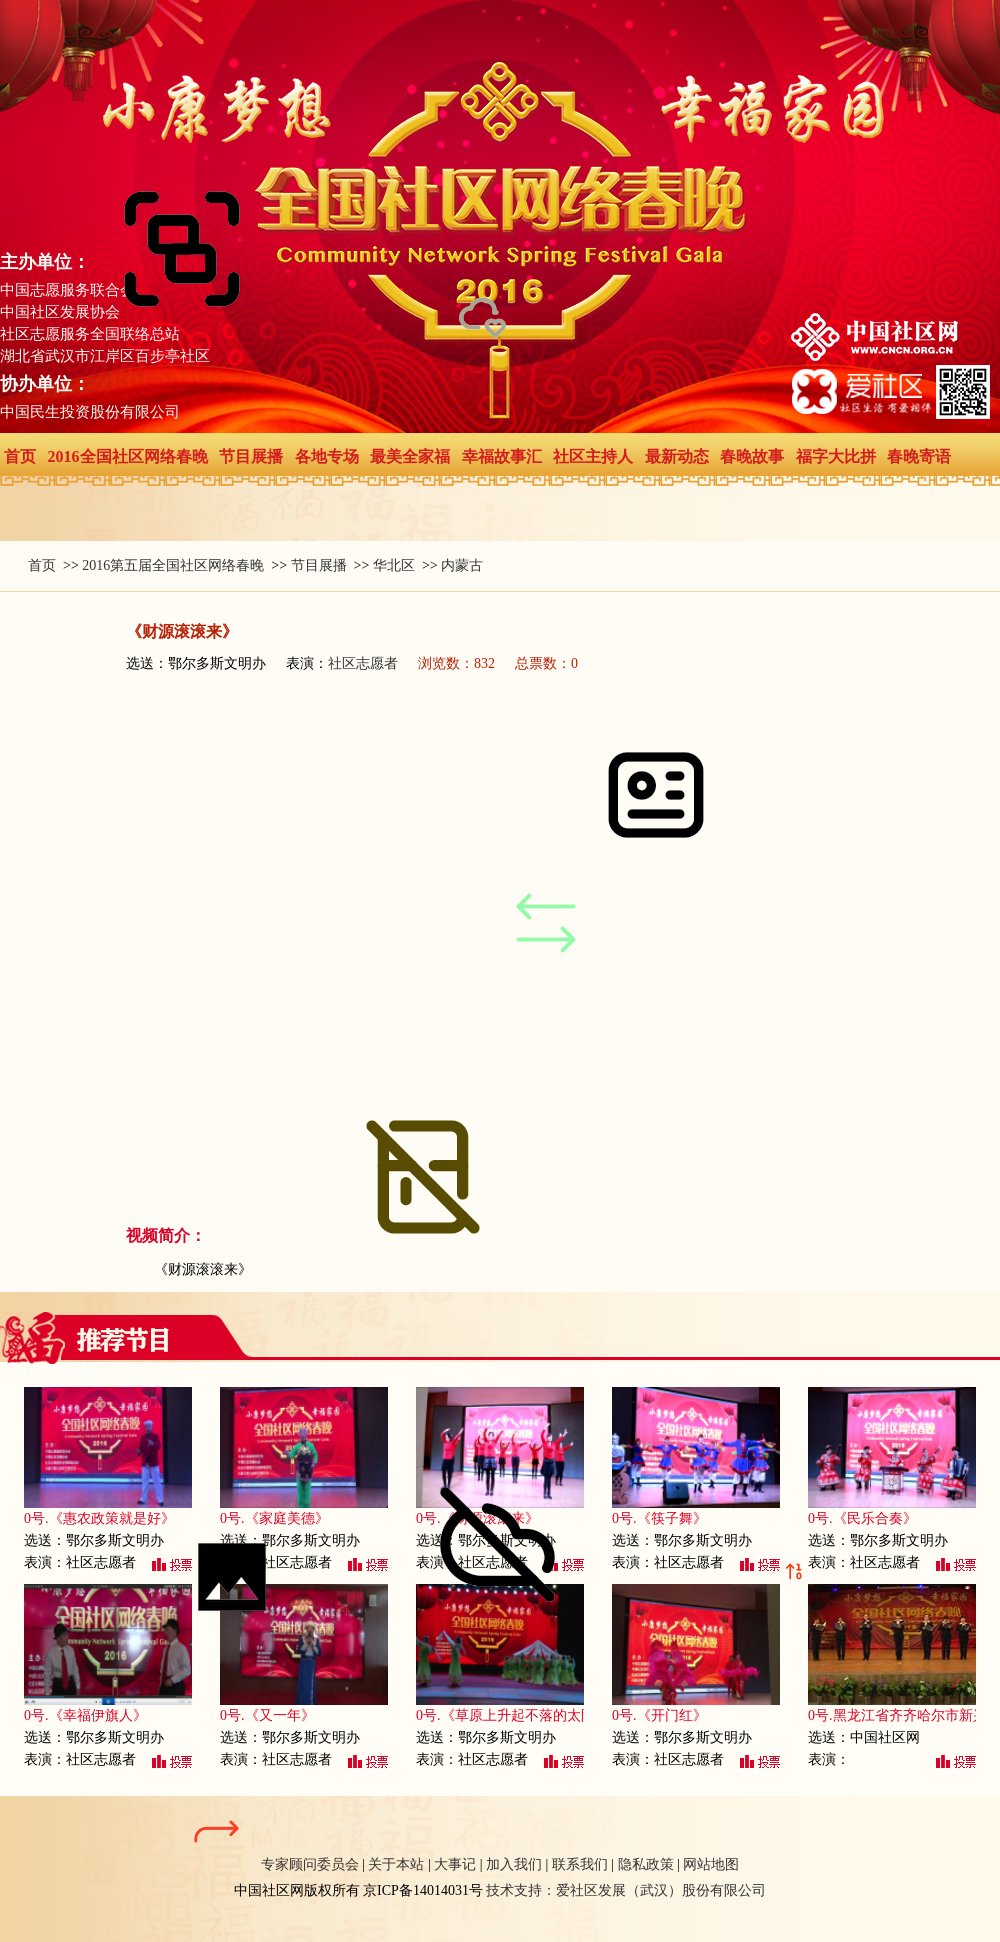  I want to click on swap or exchange items, so click(546, 923).